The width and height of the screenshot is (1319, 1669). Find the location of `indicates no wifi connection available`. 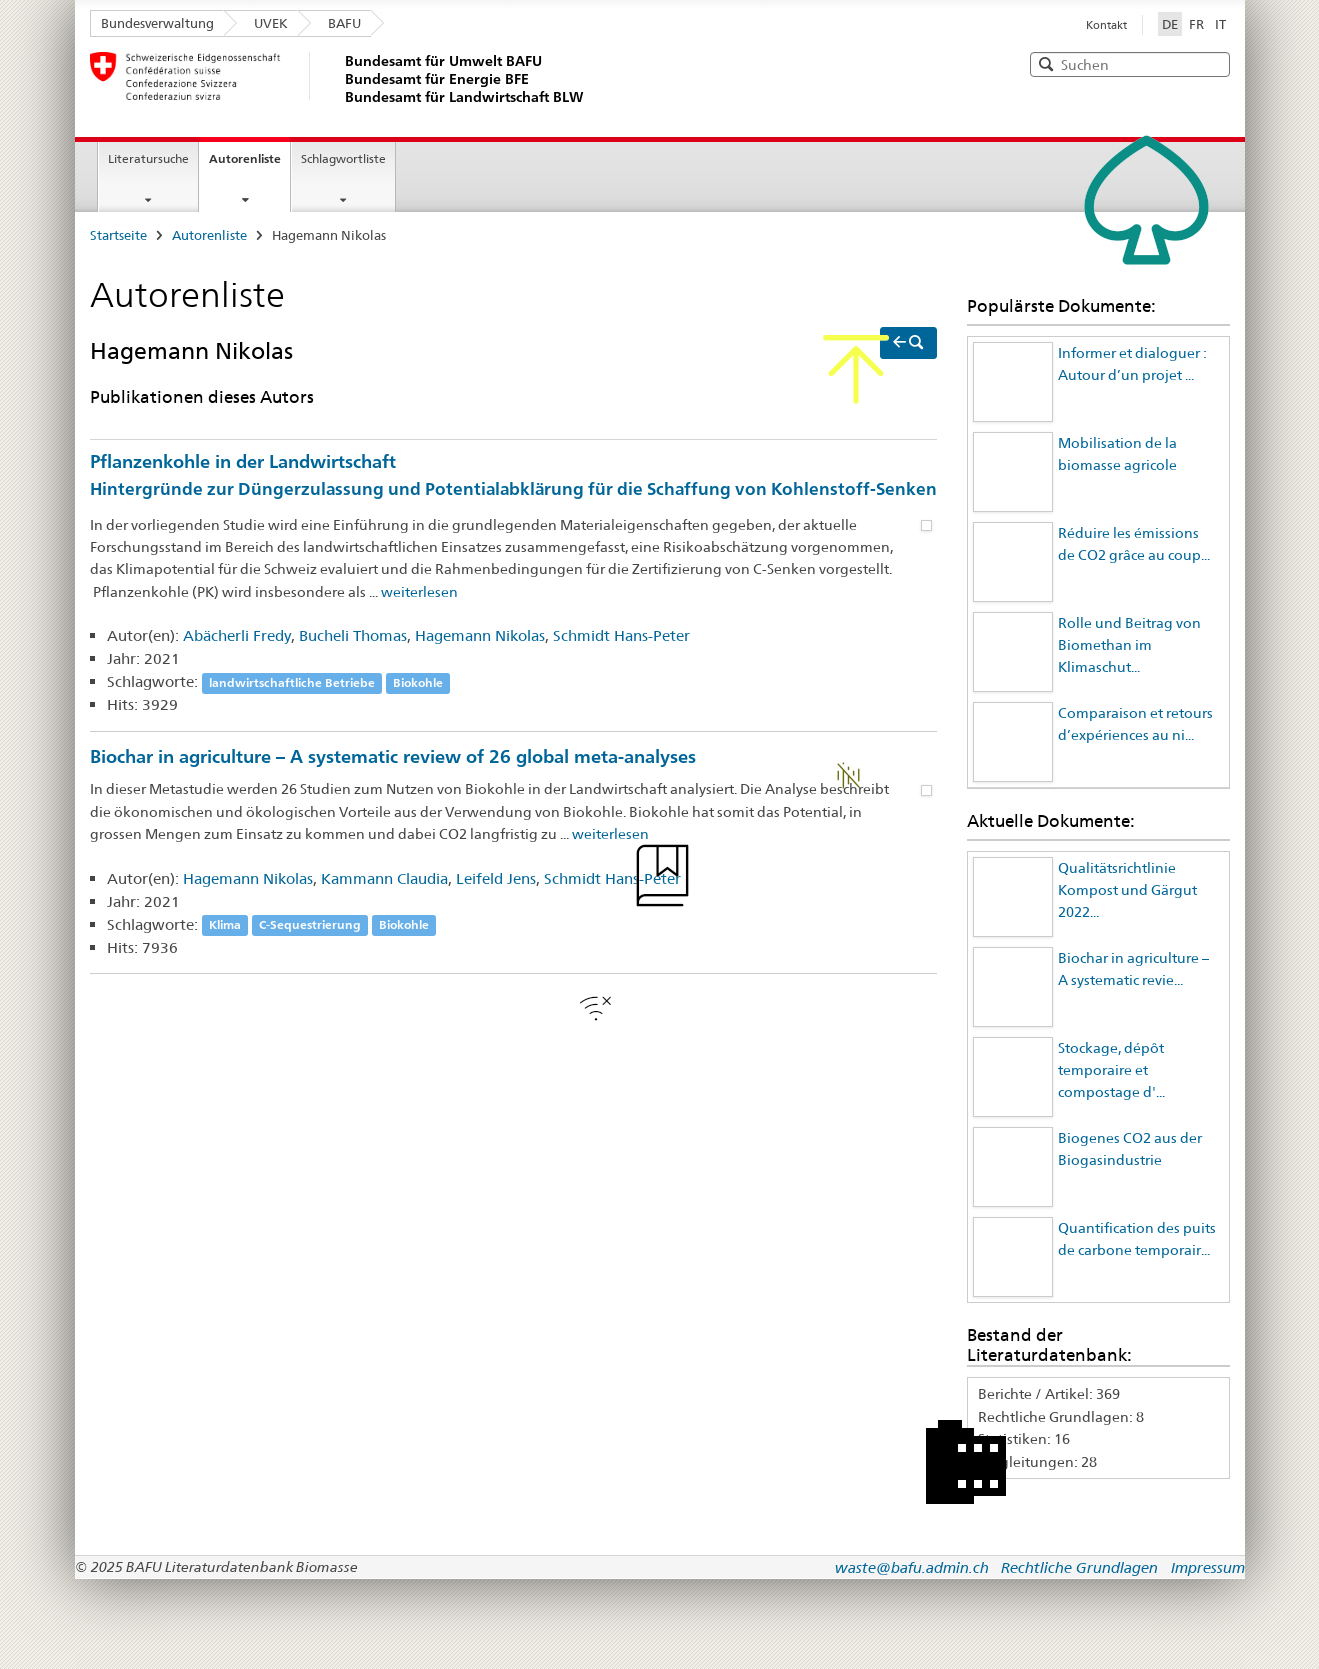

indicates no wifi connection available is located at coordinates (596, 1008).